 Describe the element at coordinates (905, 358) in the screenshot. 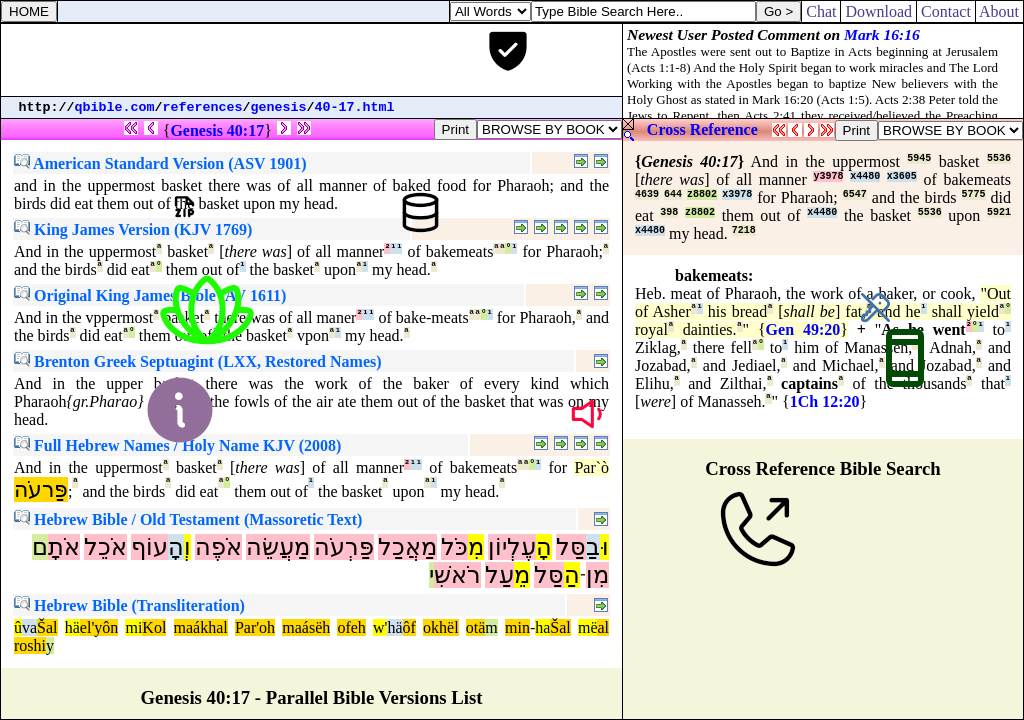

I see `switch to mobile view` at that location.